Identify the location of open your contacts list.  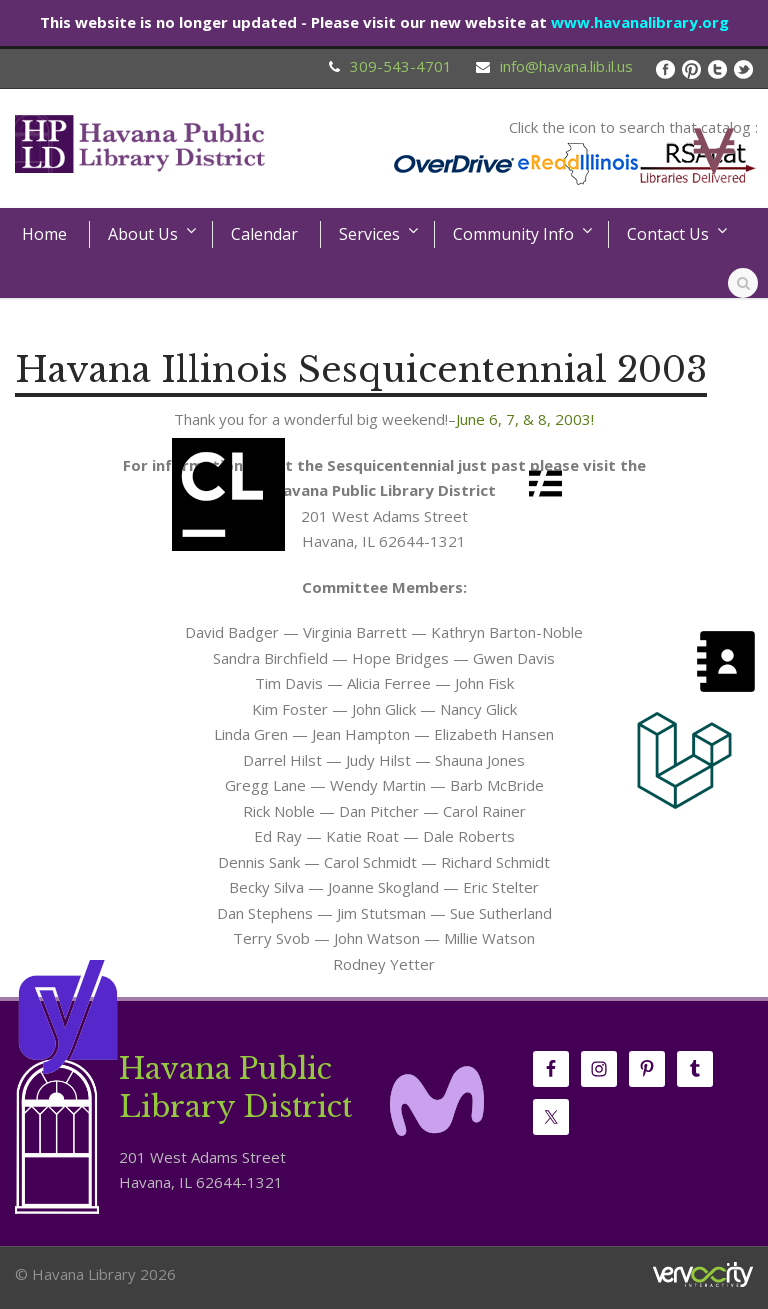
(727, 661).